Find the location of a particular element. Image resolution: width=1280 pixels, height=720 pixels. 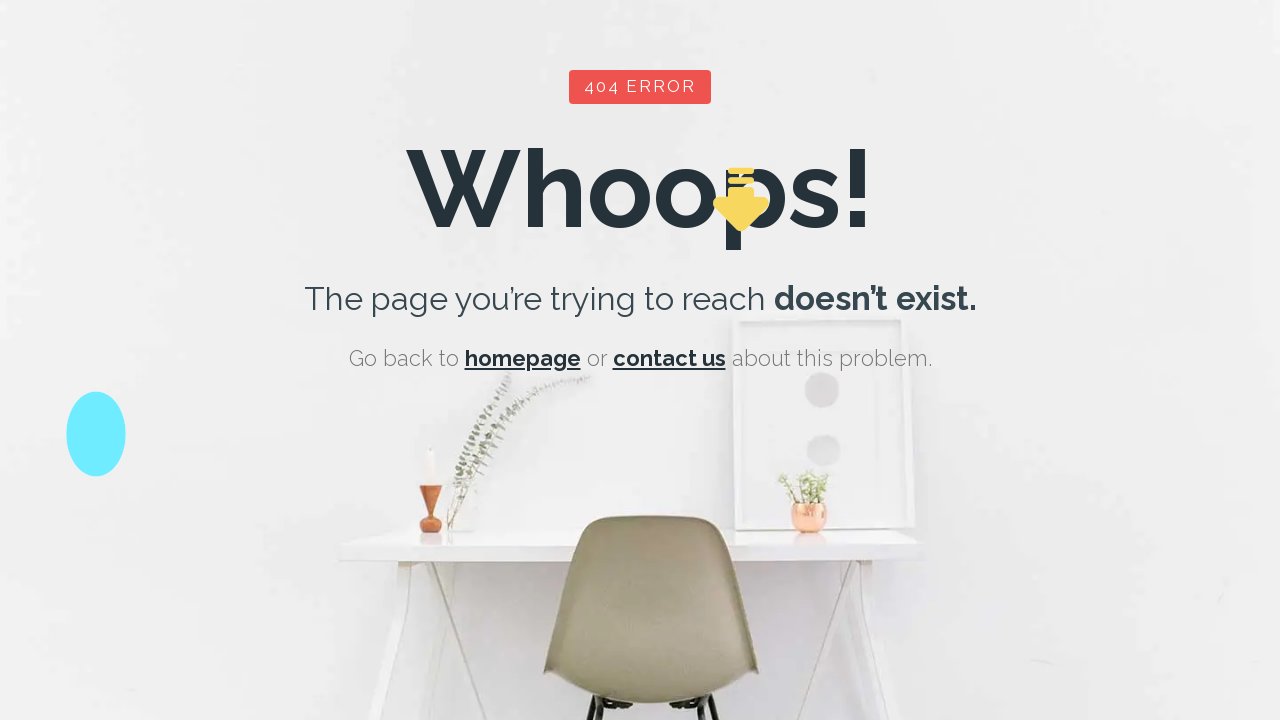

indicates a filled or selected state is located at coordinates (96, 434).